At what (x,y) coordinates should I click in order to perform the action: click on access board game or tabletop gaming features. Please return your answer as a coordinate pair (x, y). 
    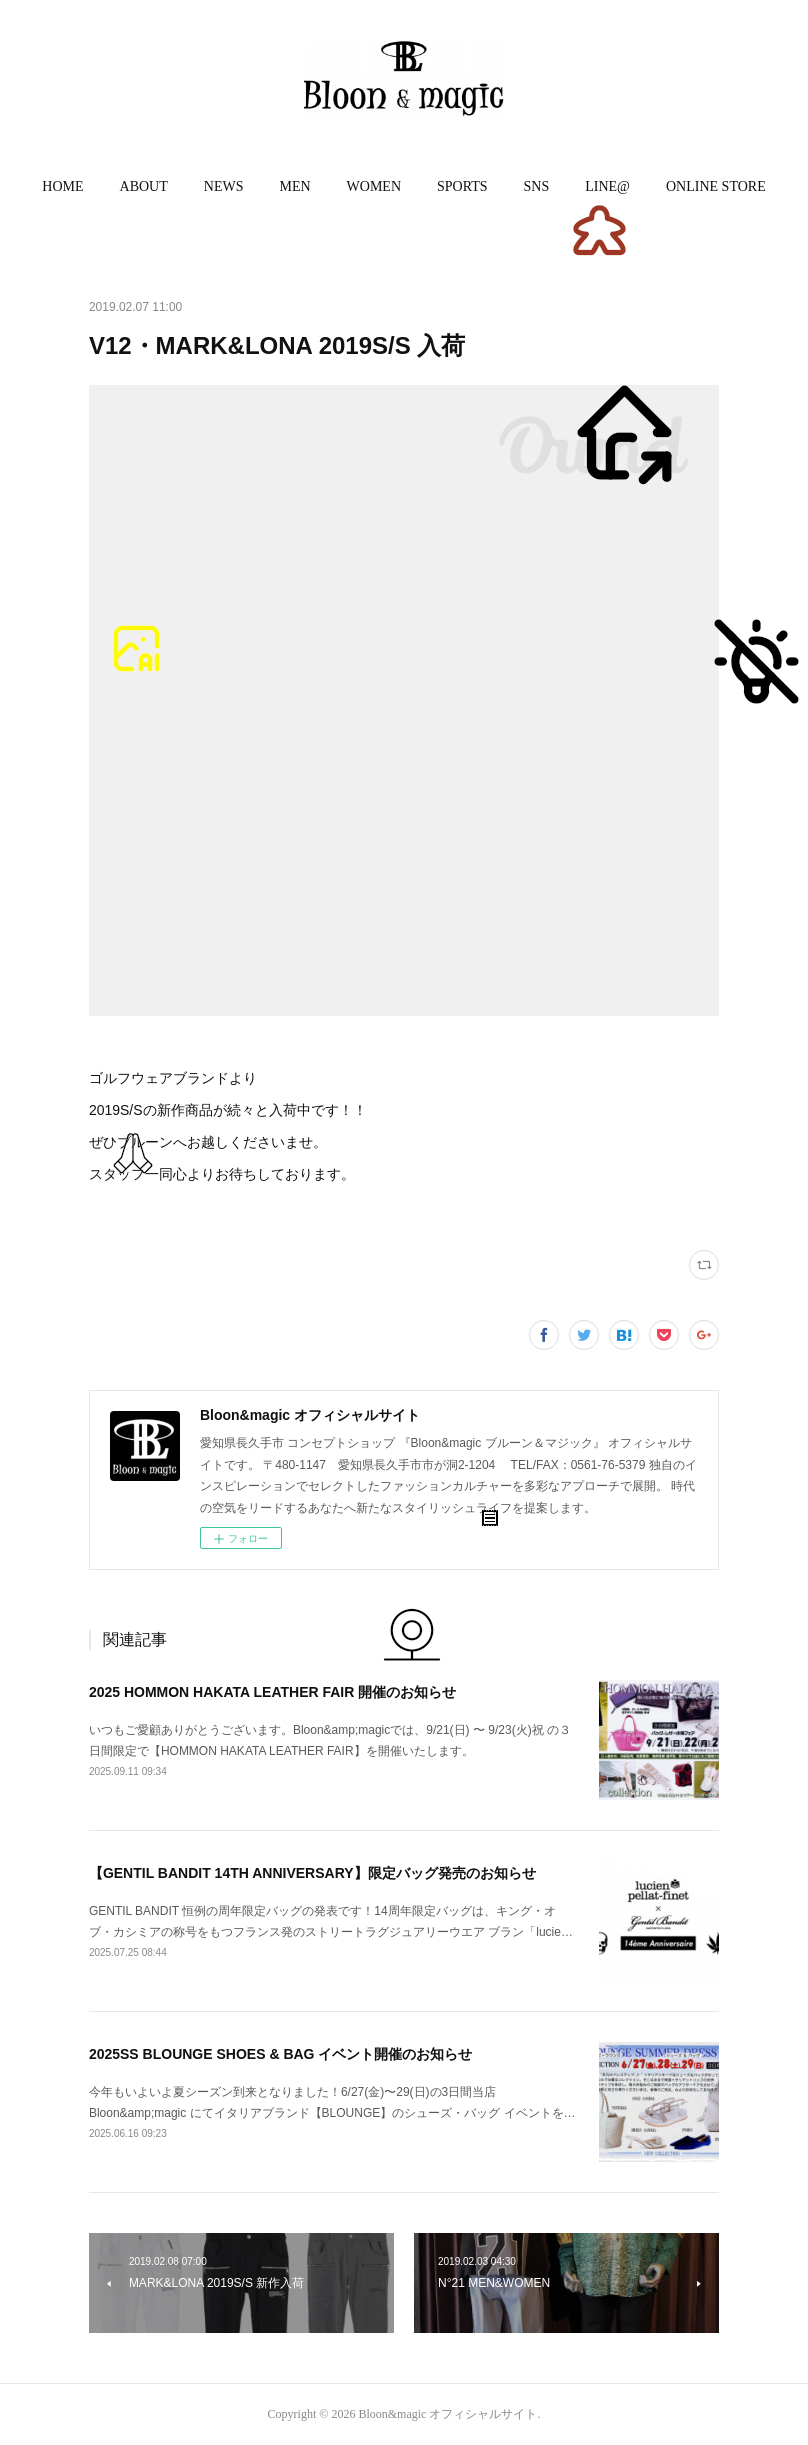
    Looking at the image, I should click on (599, 231).